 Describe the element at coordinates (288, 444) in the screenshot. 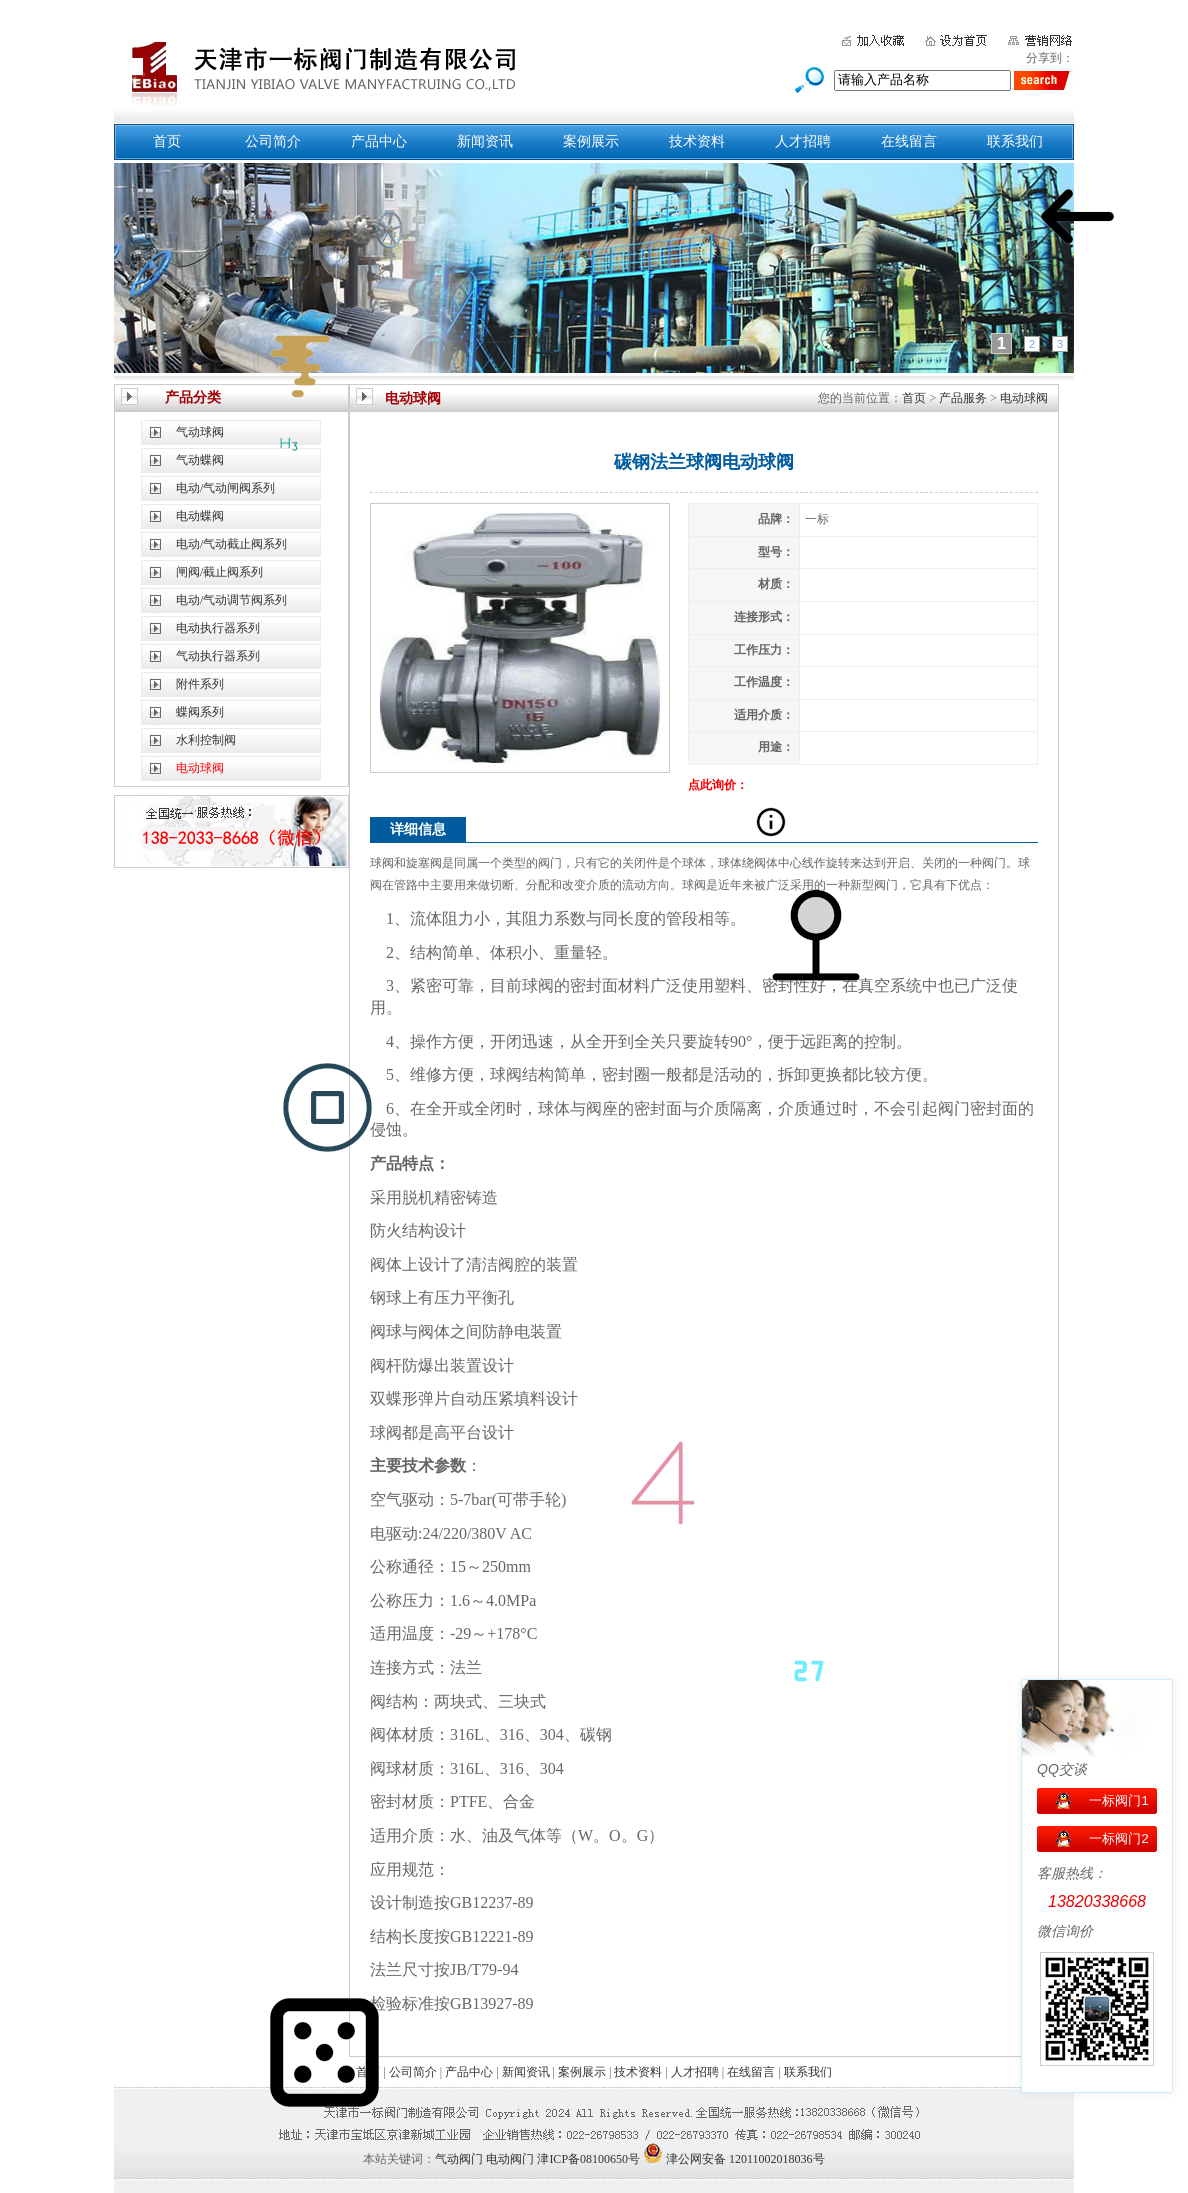

I see `format text as heading level 3` at that location.